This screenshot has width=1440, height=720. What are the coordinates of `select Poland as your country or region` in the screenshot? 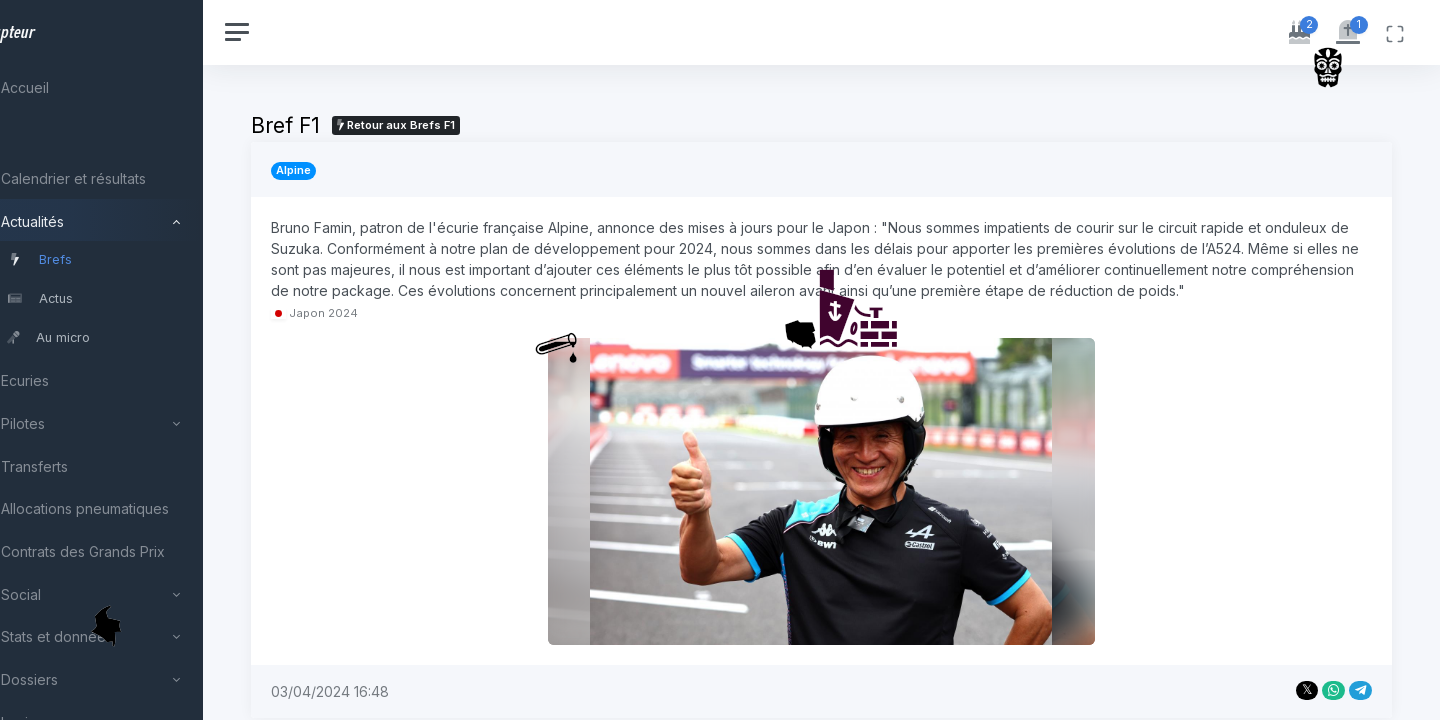 It's located at (800, 334).